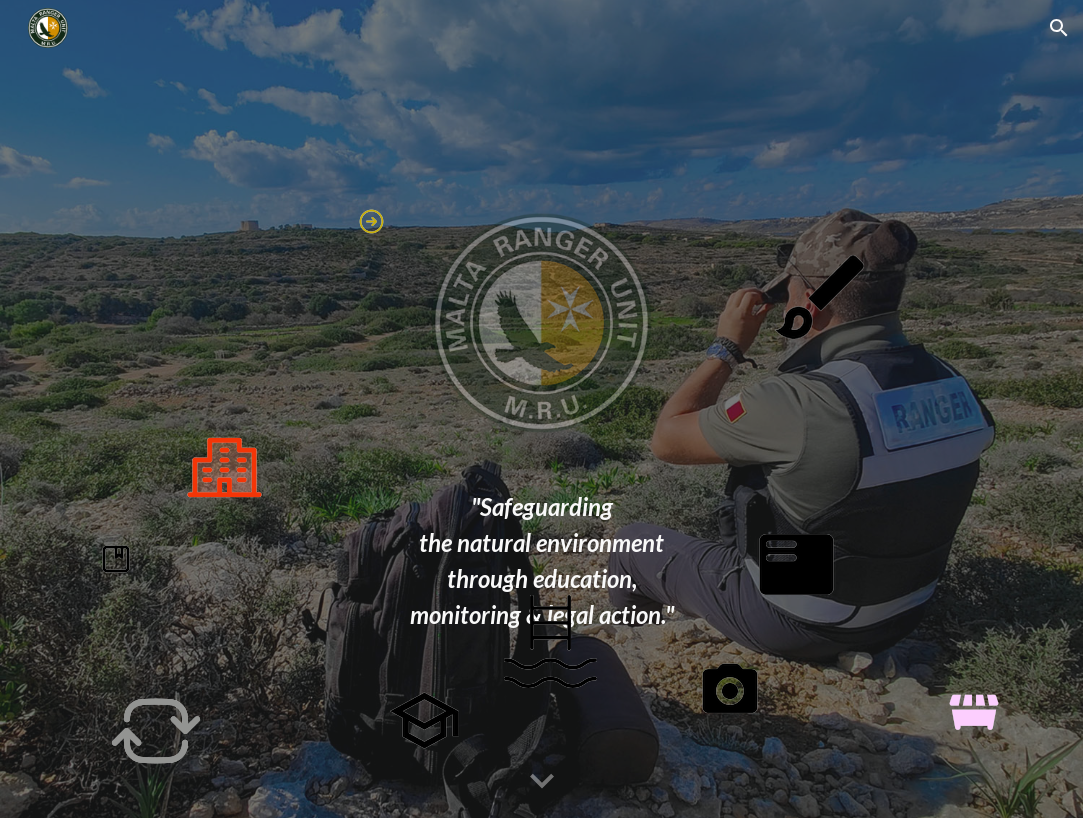  I want to click on delete items permanently, so click(974, 711).